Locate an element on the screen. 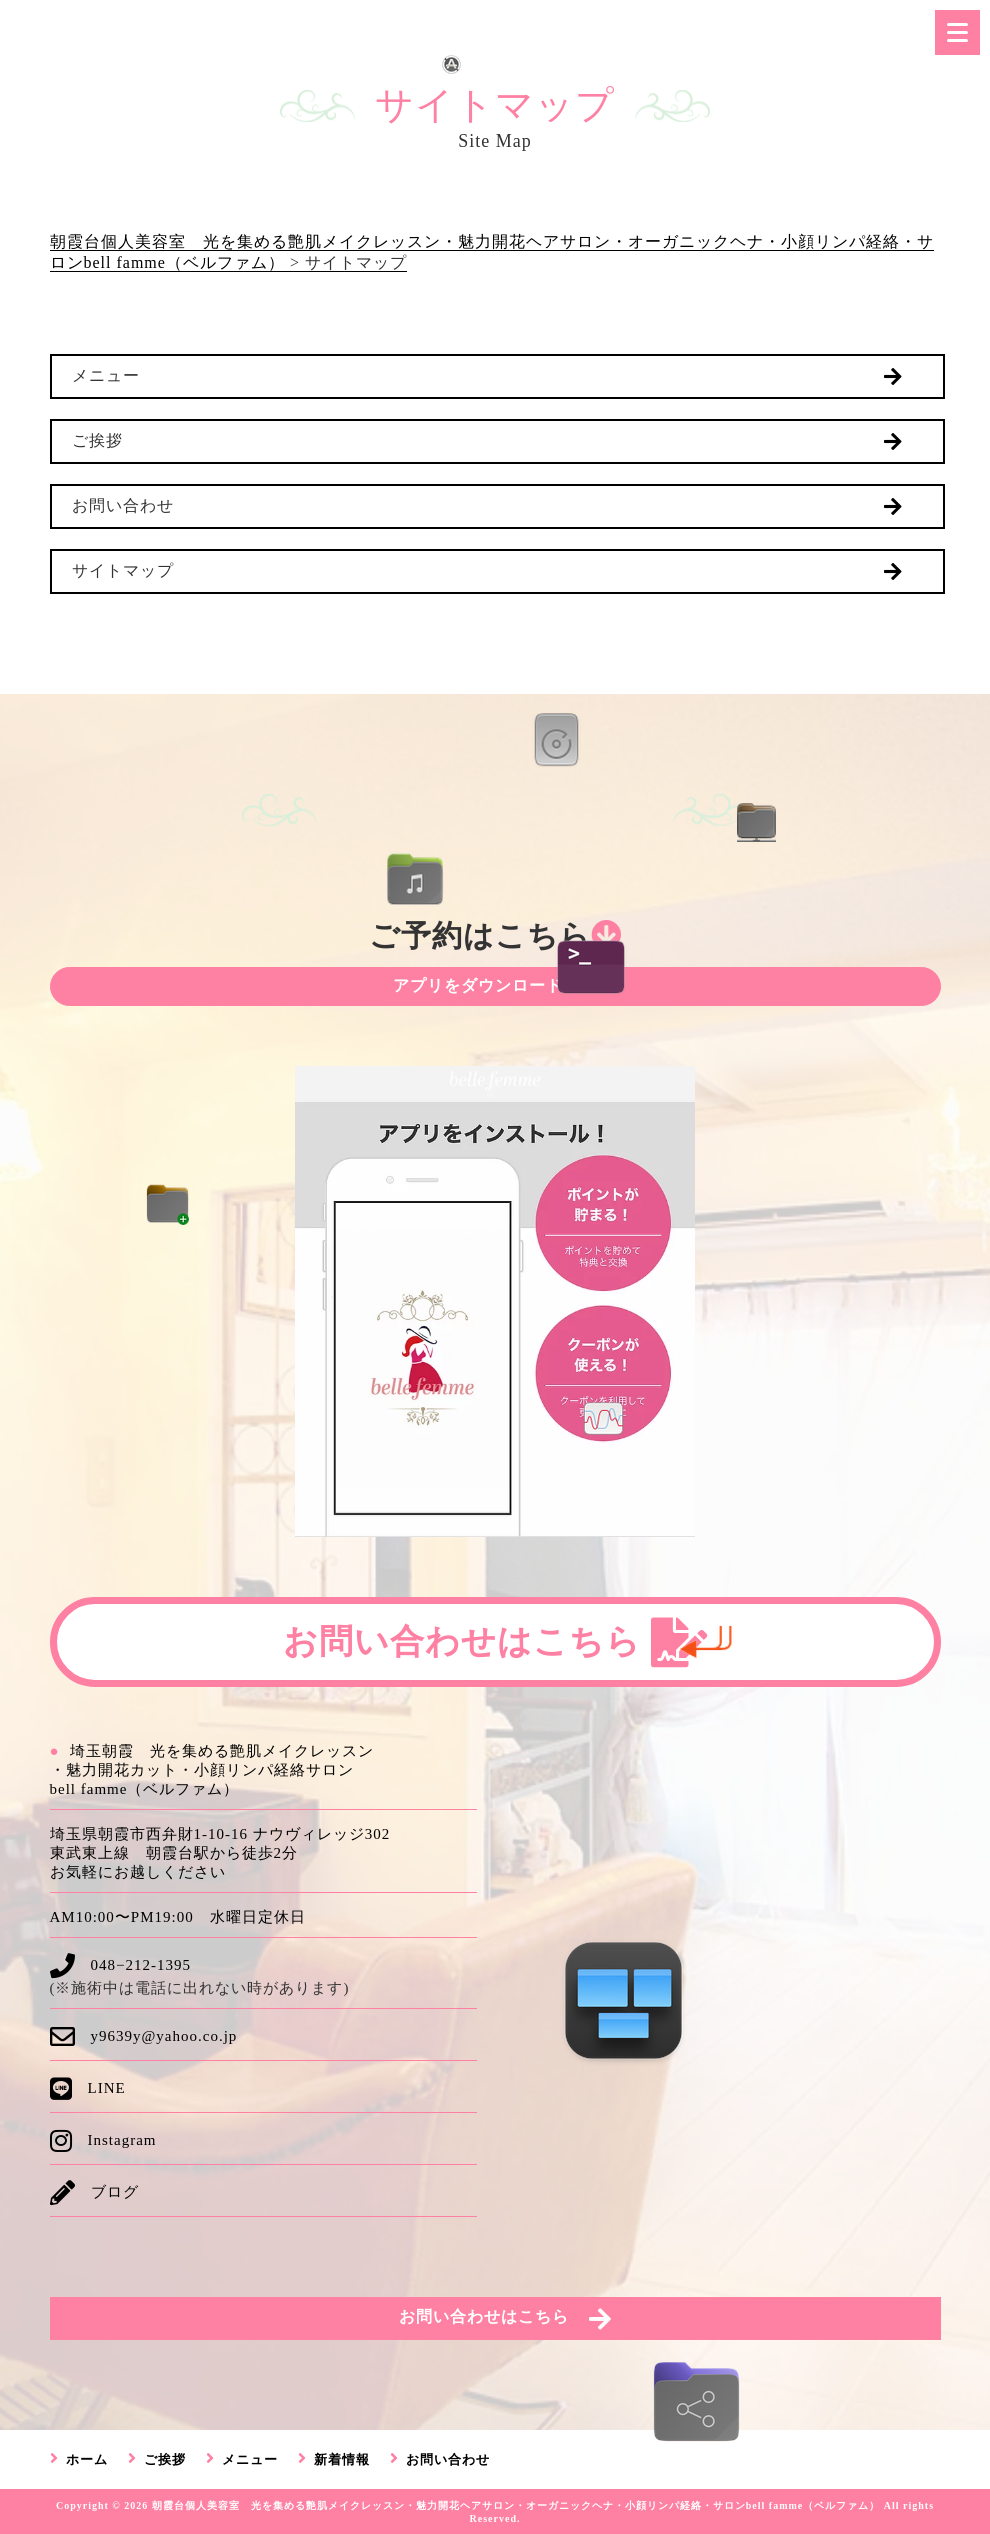 This screenshot has width=990, height=2534. open the software update notifier app is located at coordinates (451, 64).